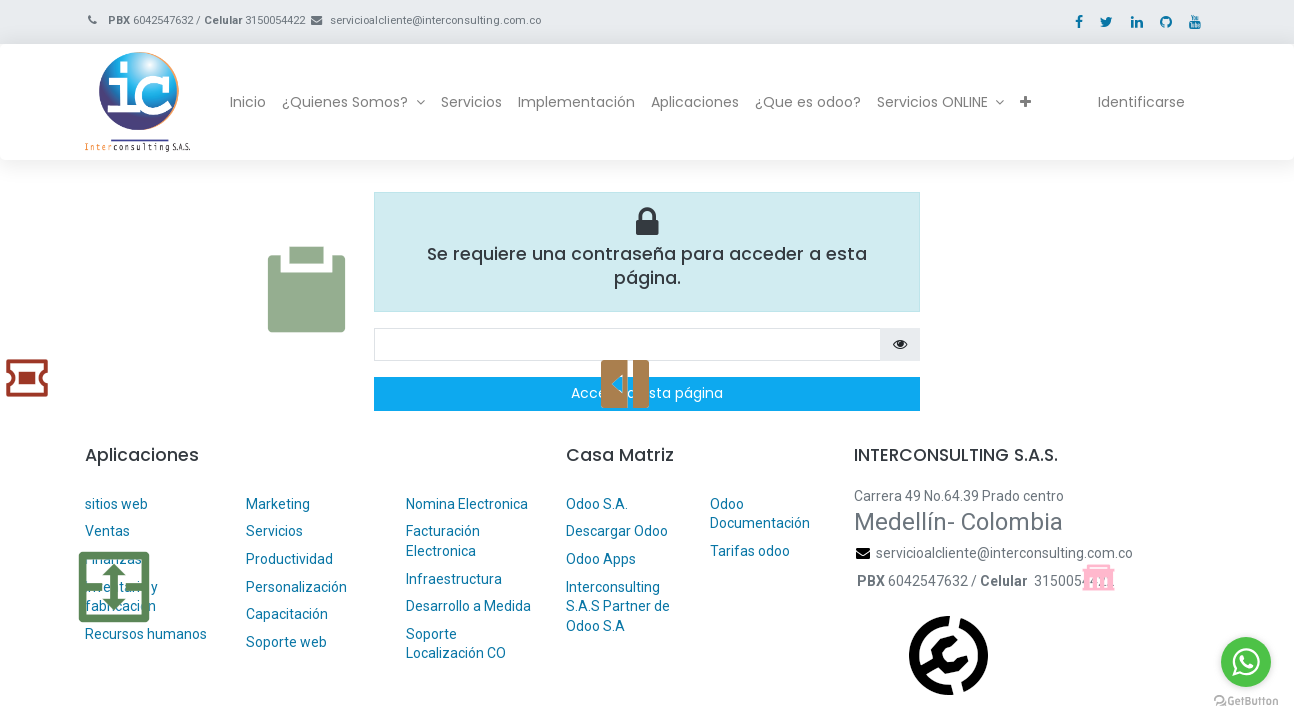 The image size is (1294, 720). What do you see at coordinates (1098, 577) in the screenshot?
I see `access government services` at bounding box center [1098, 577].